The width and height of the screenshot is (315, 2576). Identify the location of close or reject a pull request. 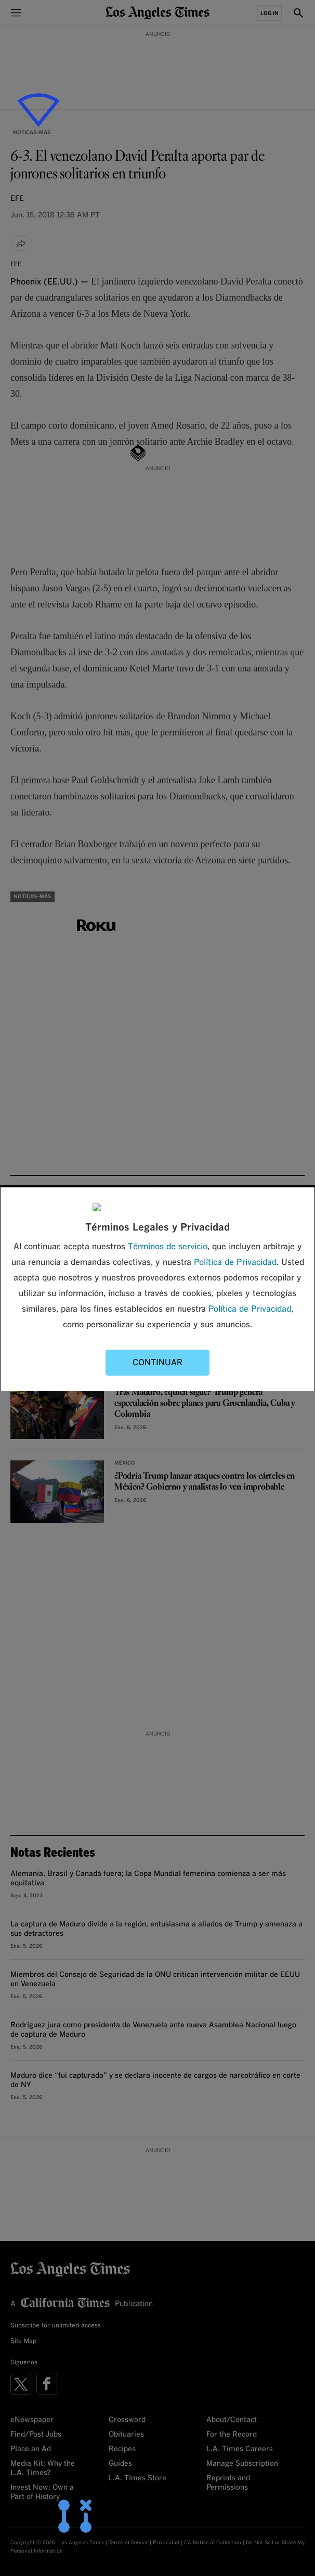
(75, 2516).